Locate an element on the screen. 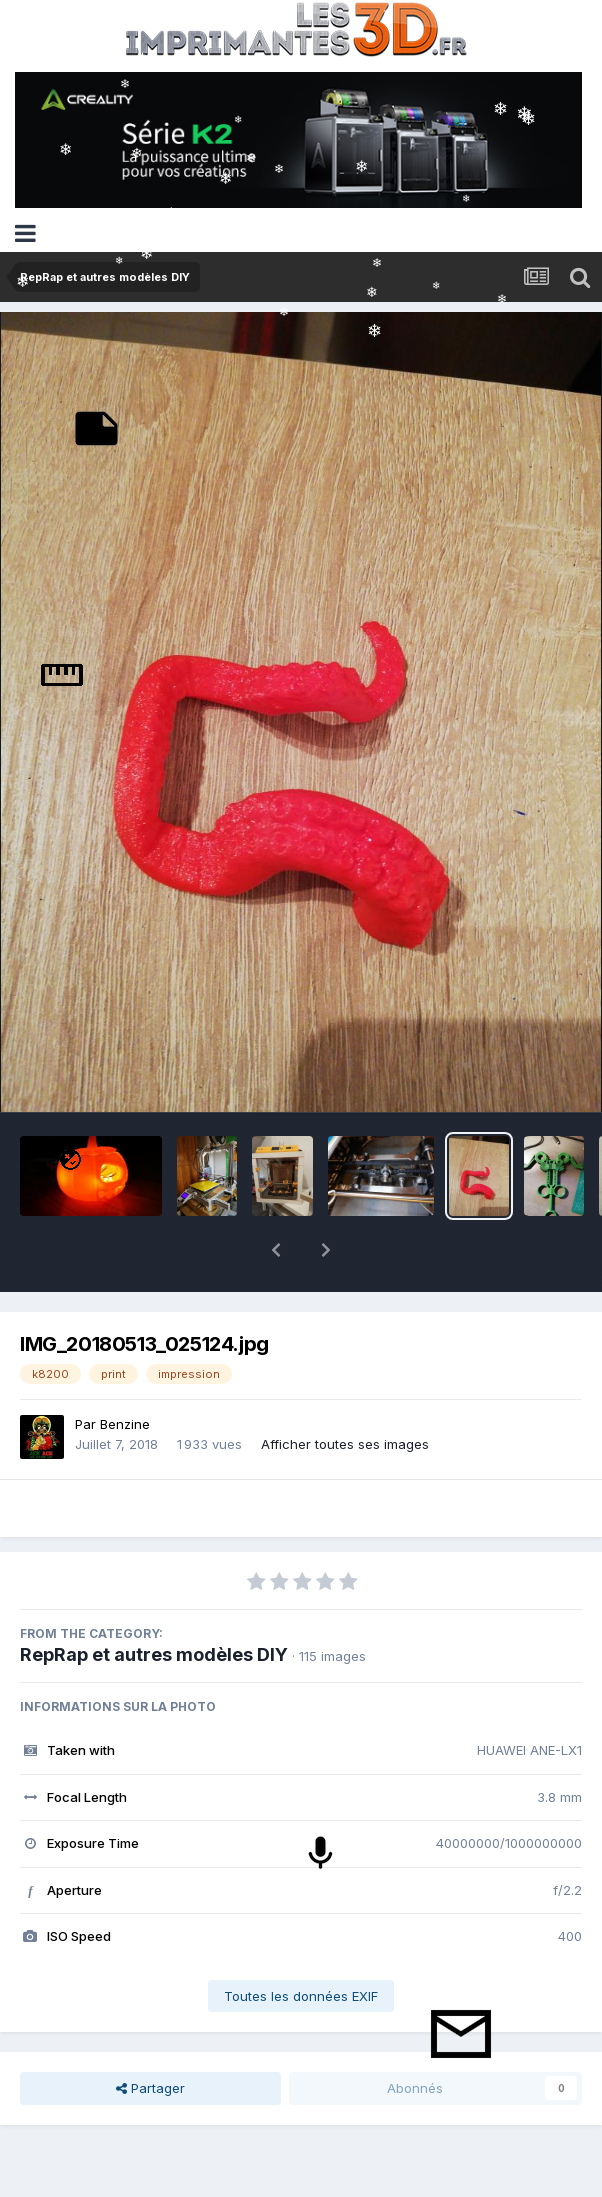  open your email inbox is located at coordinates (461, 2034).